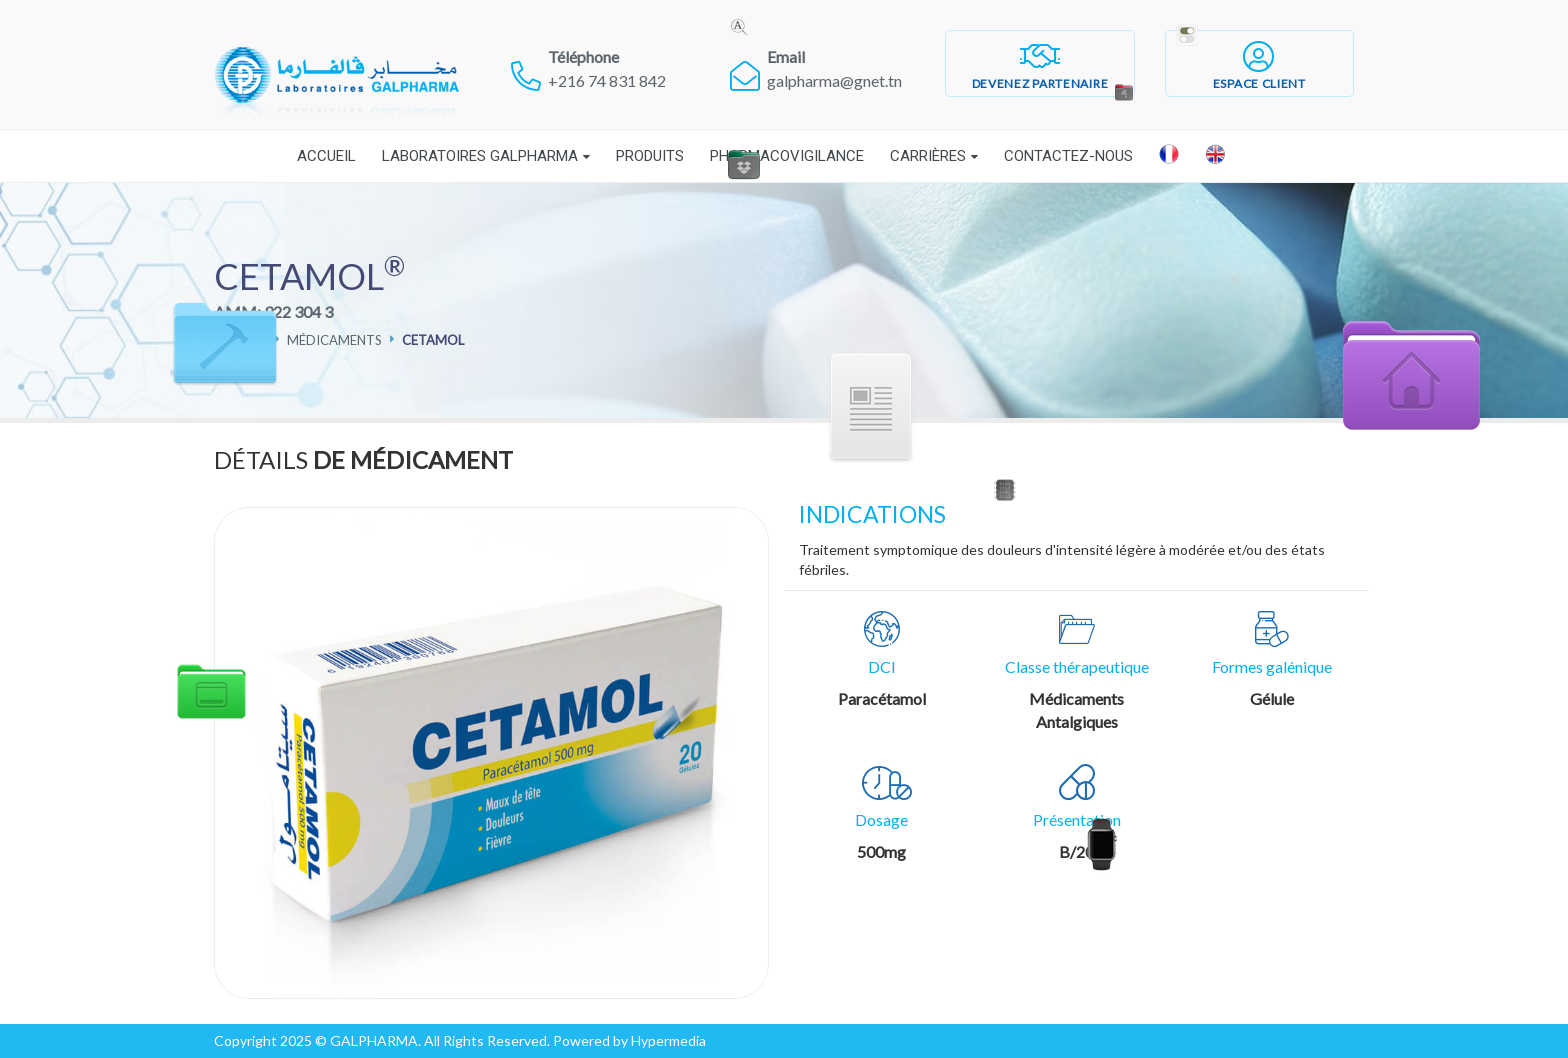 The width and height of the screenshot is (1568, 1058). Describe the element at coordinates (871, 408) in the screenshot. I see `document template file type` at that location.